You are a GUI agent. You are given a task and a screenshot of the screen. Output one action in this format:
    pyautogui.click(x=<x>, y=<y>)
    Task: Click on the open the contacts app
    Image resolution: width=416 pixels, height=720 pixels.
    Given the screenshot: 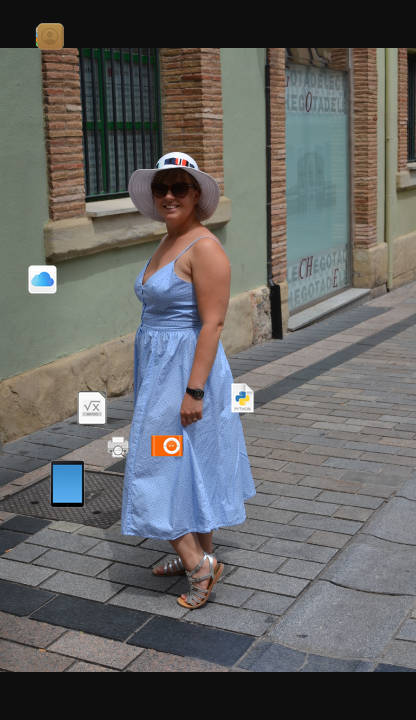 What is the action you would take?
    pyautogui.click(x=50, y=36)
    